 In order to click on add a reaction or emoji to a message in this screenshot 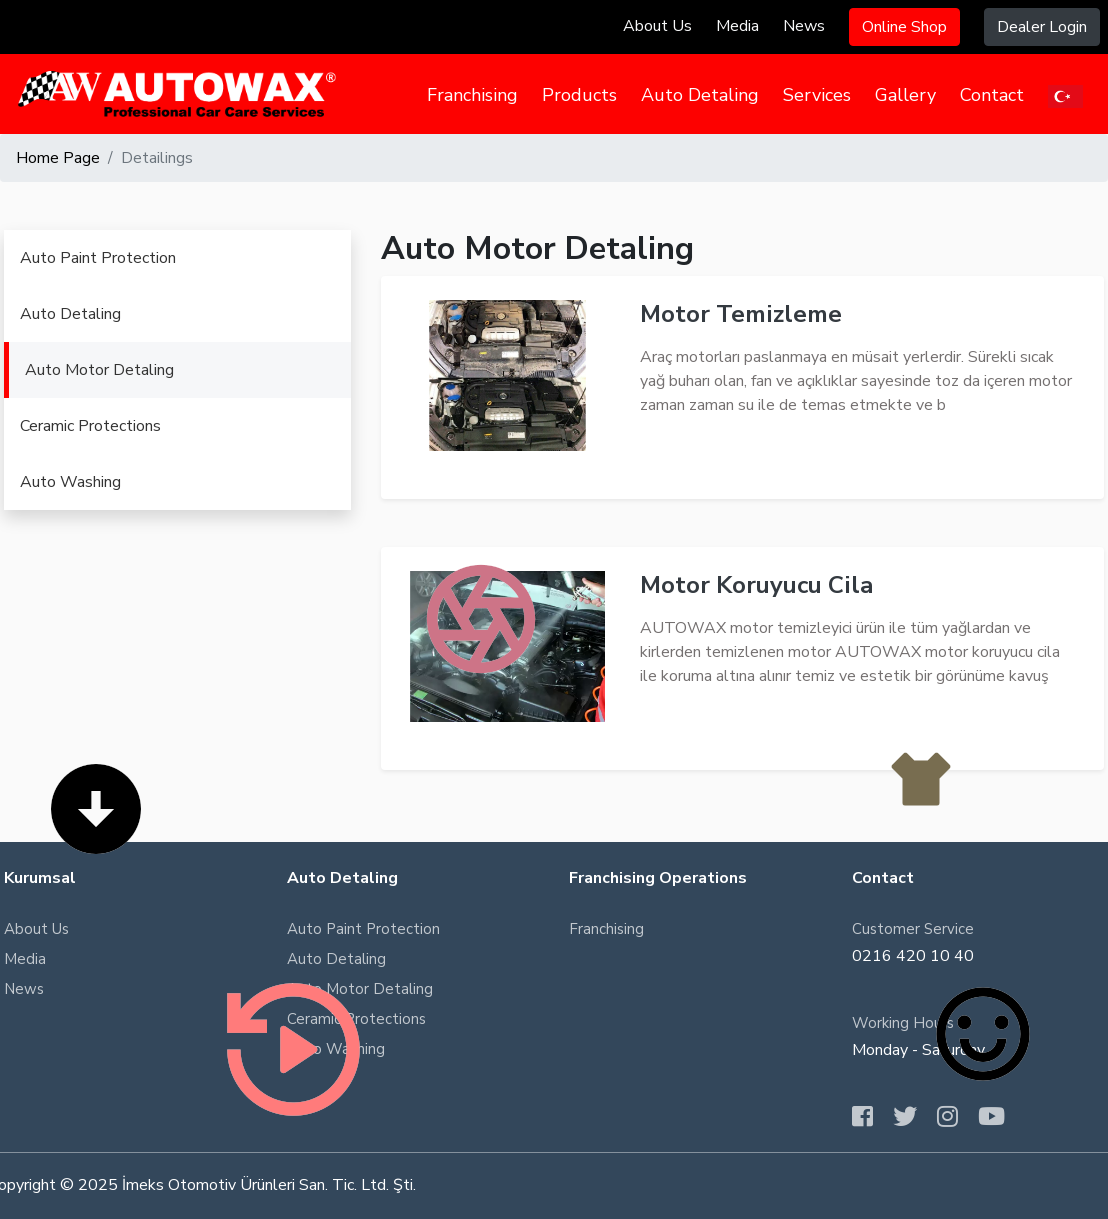, I will do `click(983, 1034)`.